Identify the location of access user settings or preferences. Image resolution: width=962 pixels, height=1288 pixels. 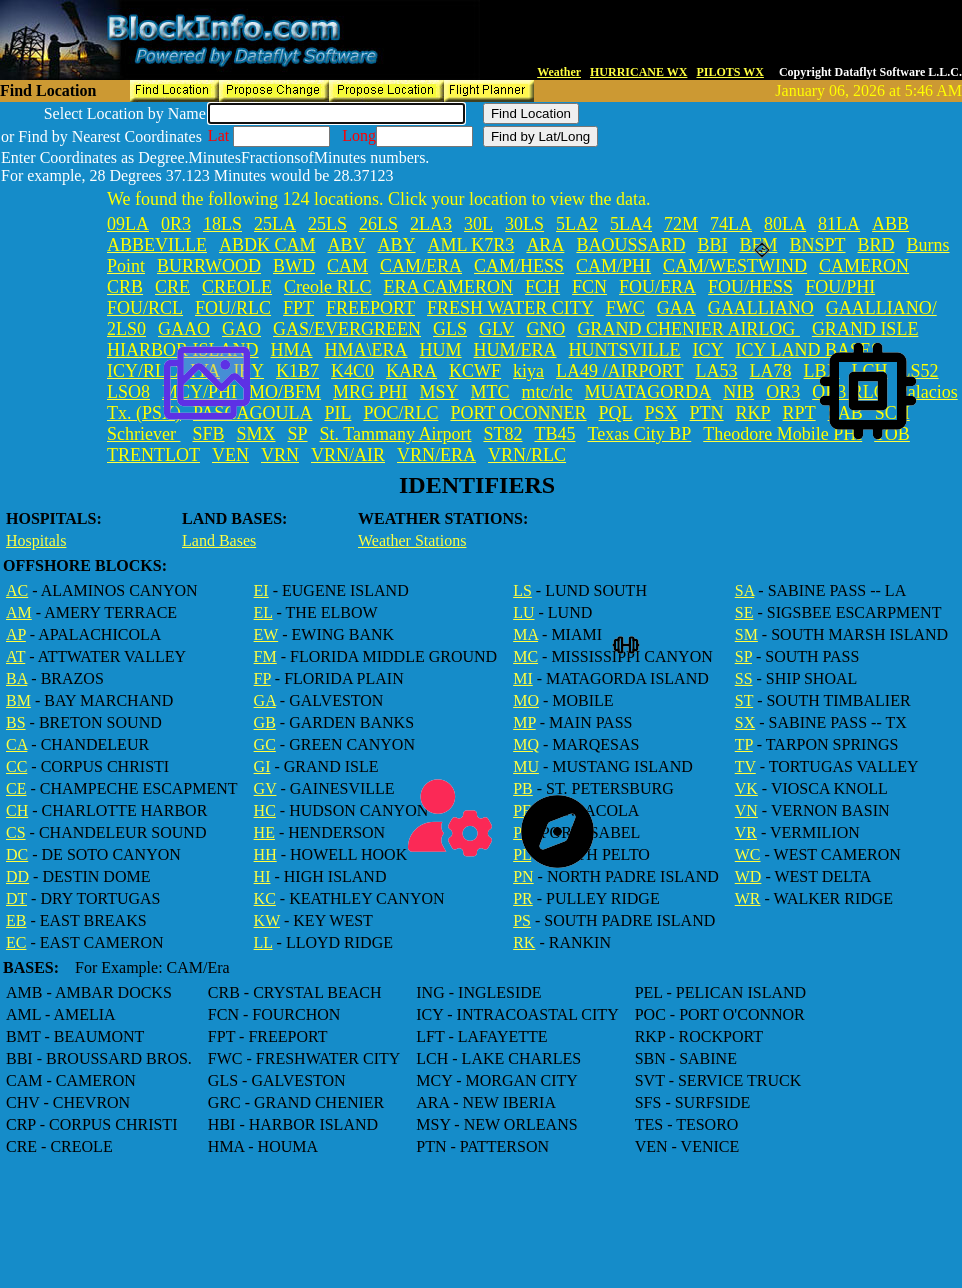
(447, 815).